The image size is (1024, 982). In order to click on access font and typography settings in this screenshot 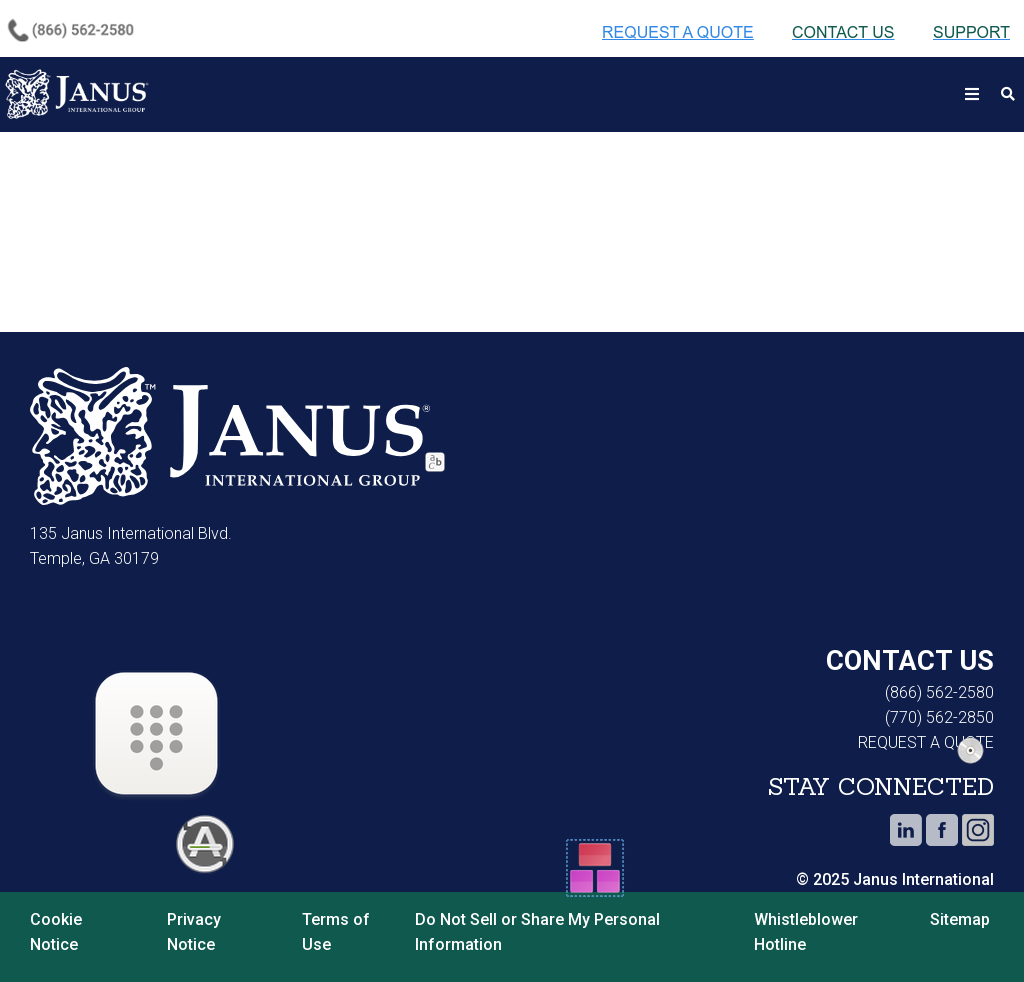, I will do `click(435, 462)`.